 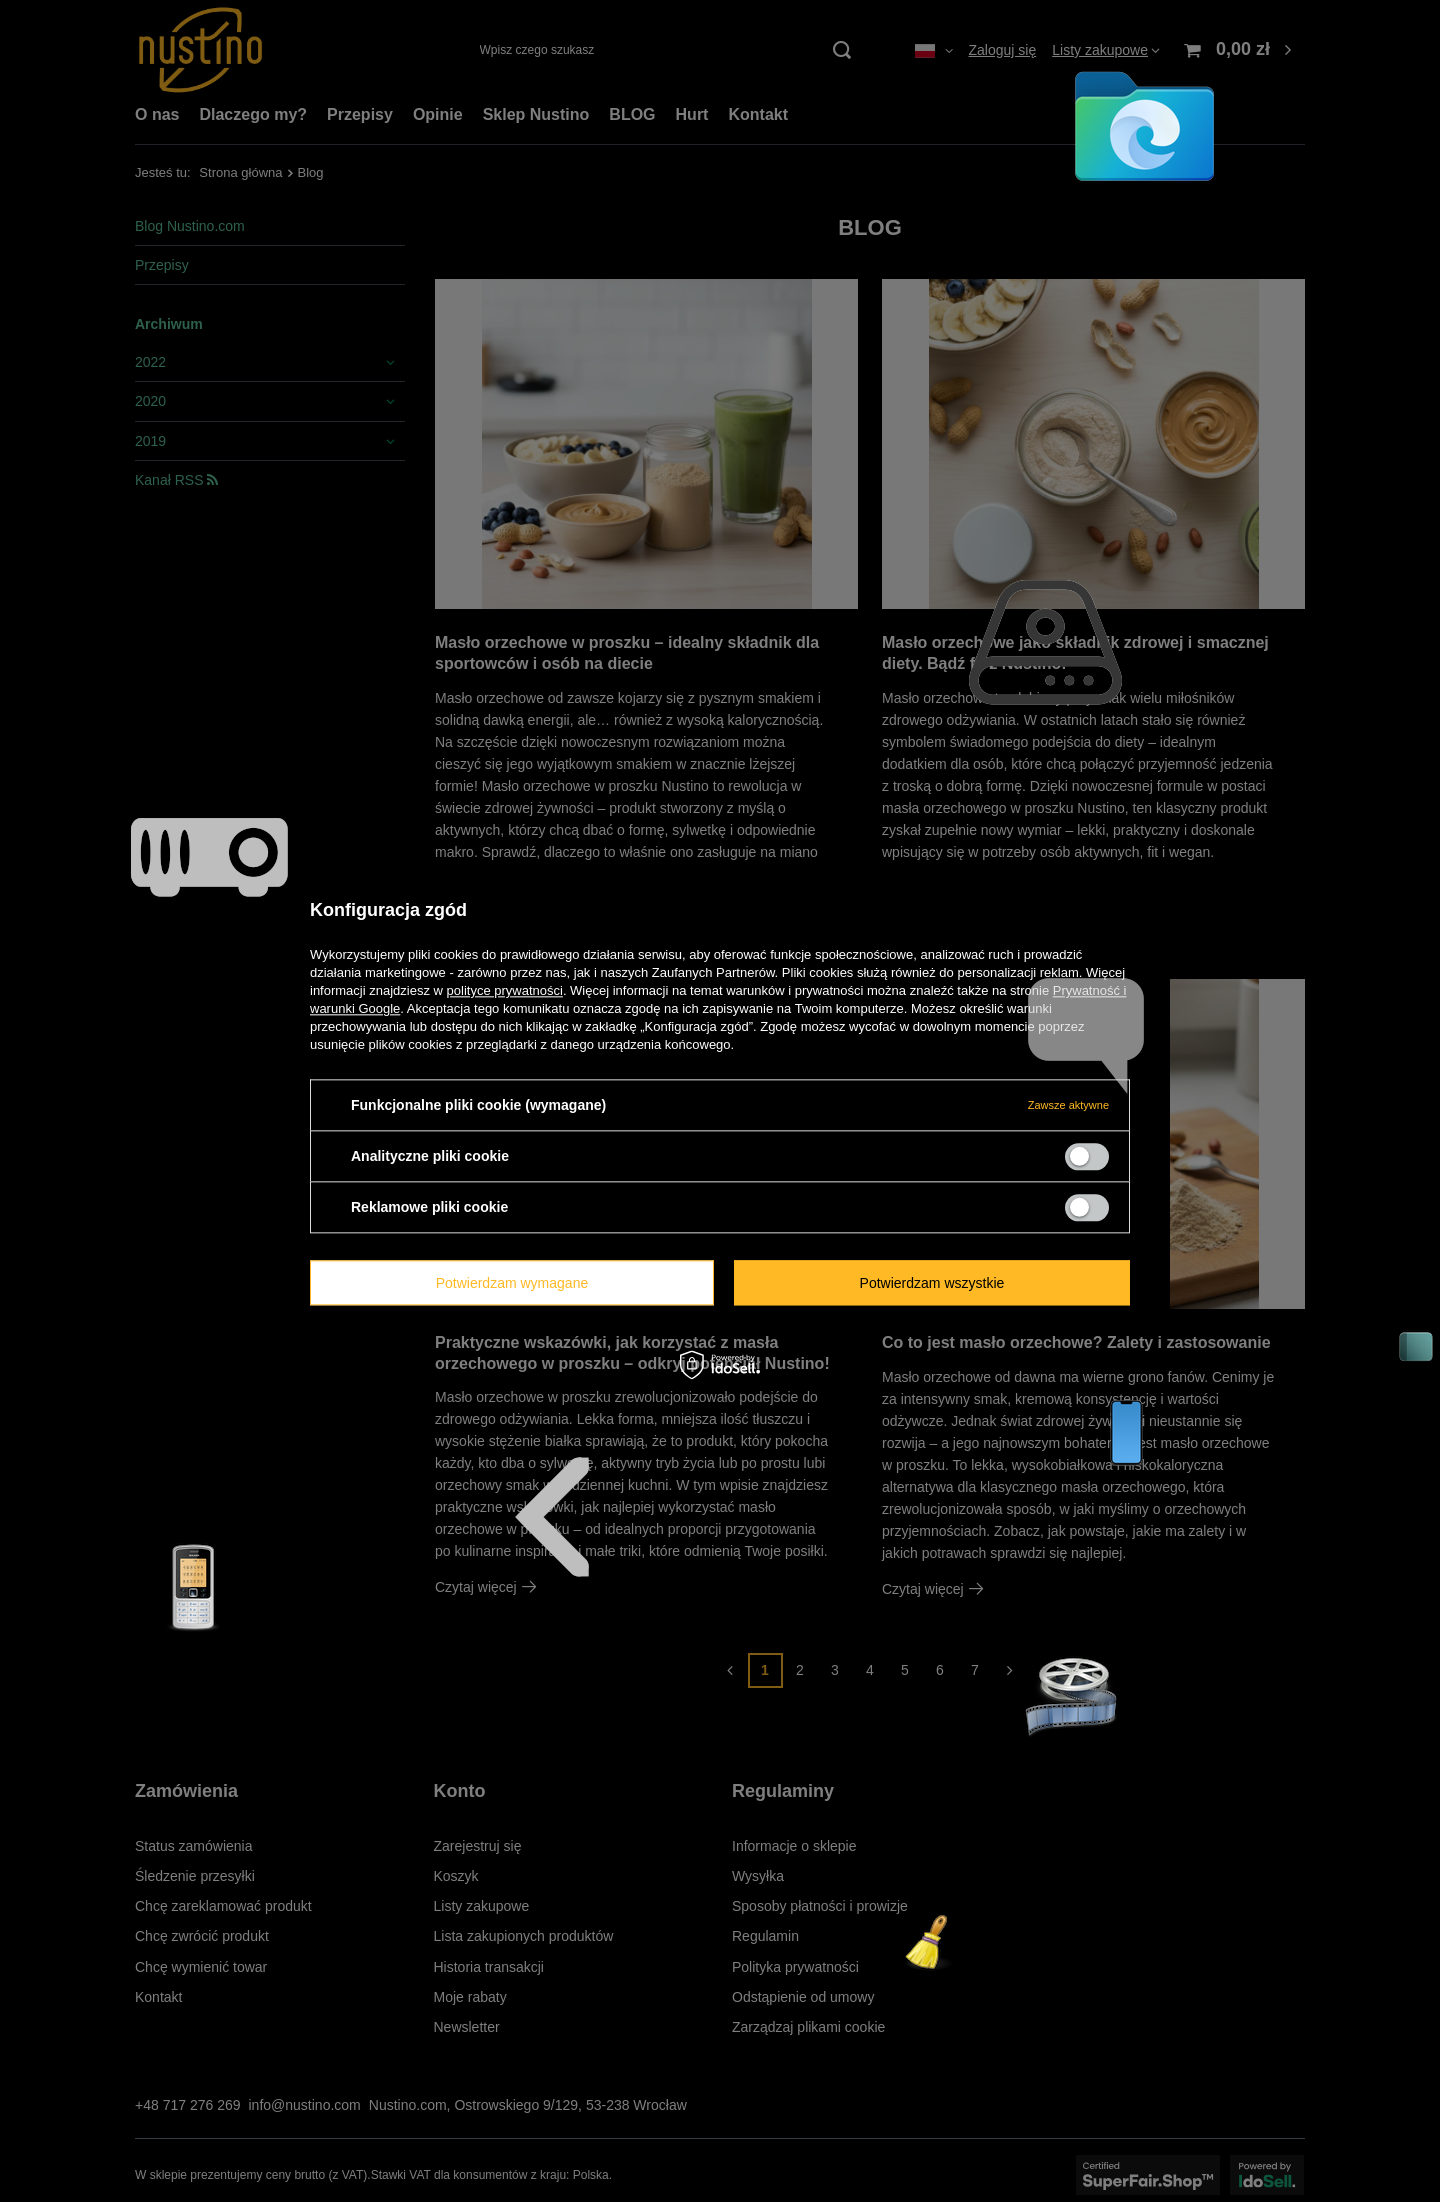 What do you see at coordinates (1144, 130) in the screenshot?
I see `open folder containing Microsoft Edge browser files` at bounding box center [1144, 130].